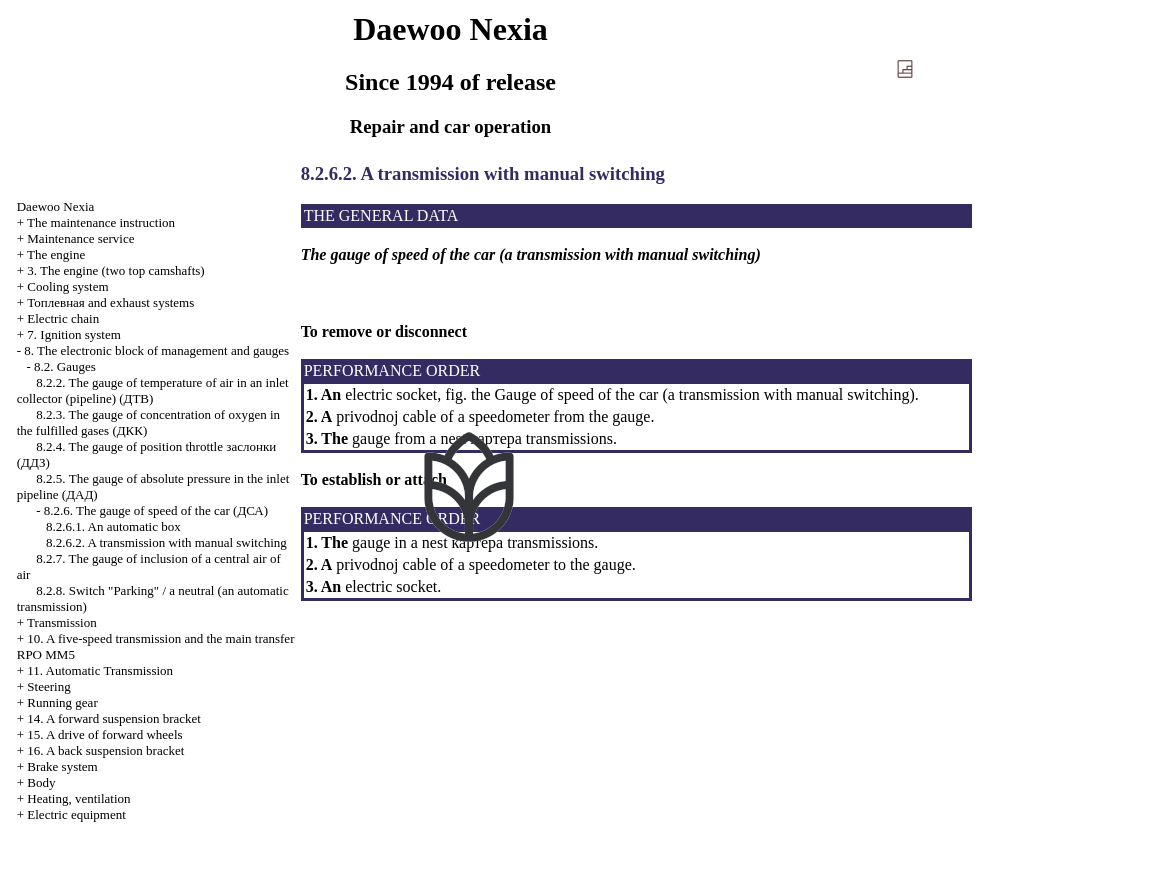  Describe the element at coordinates (469, 489) in the screenshot. I see `filter by grain or wheat products` at that location.